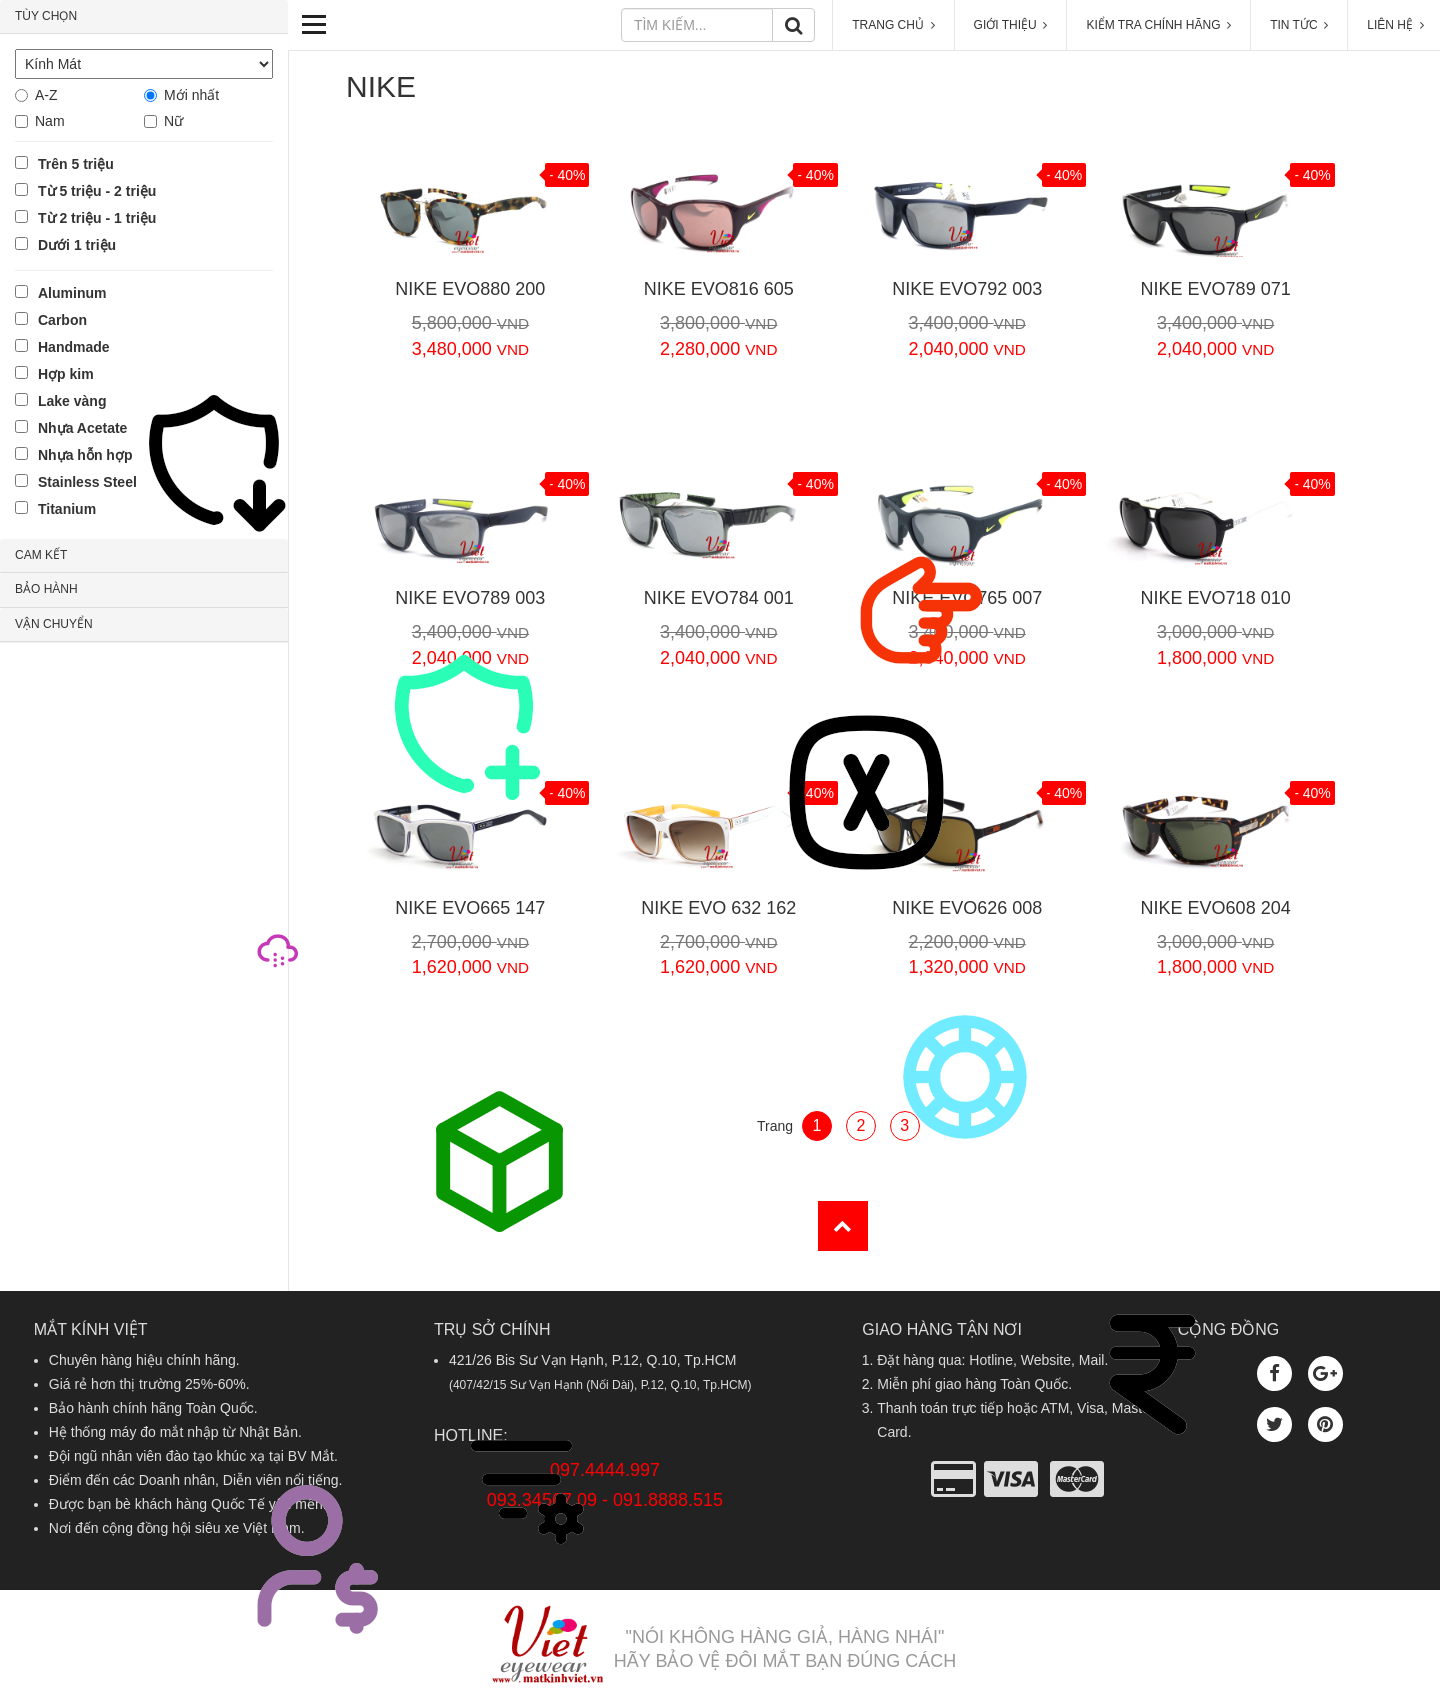 The height and width of the screenshot is (1702, 1440). I want to click on open VSCO photo editing app, so click(965, 1077).